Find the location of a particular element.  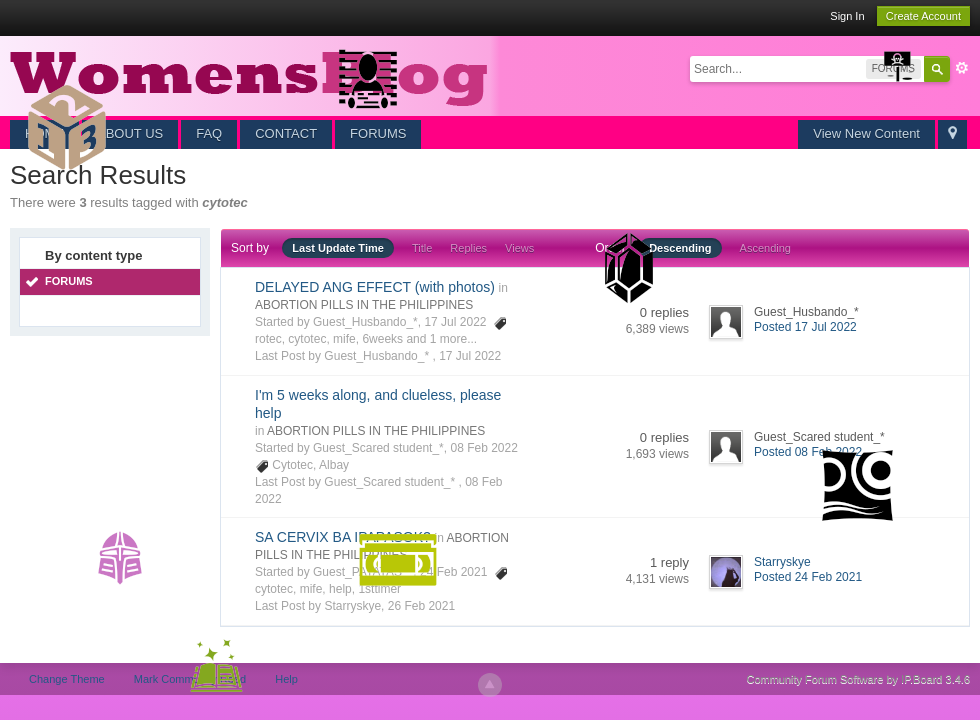

decorative game UI element or background pattern is located at coordinates (857, 485).